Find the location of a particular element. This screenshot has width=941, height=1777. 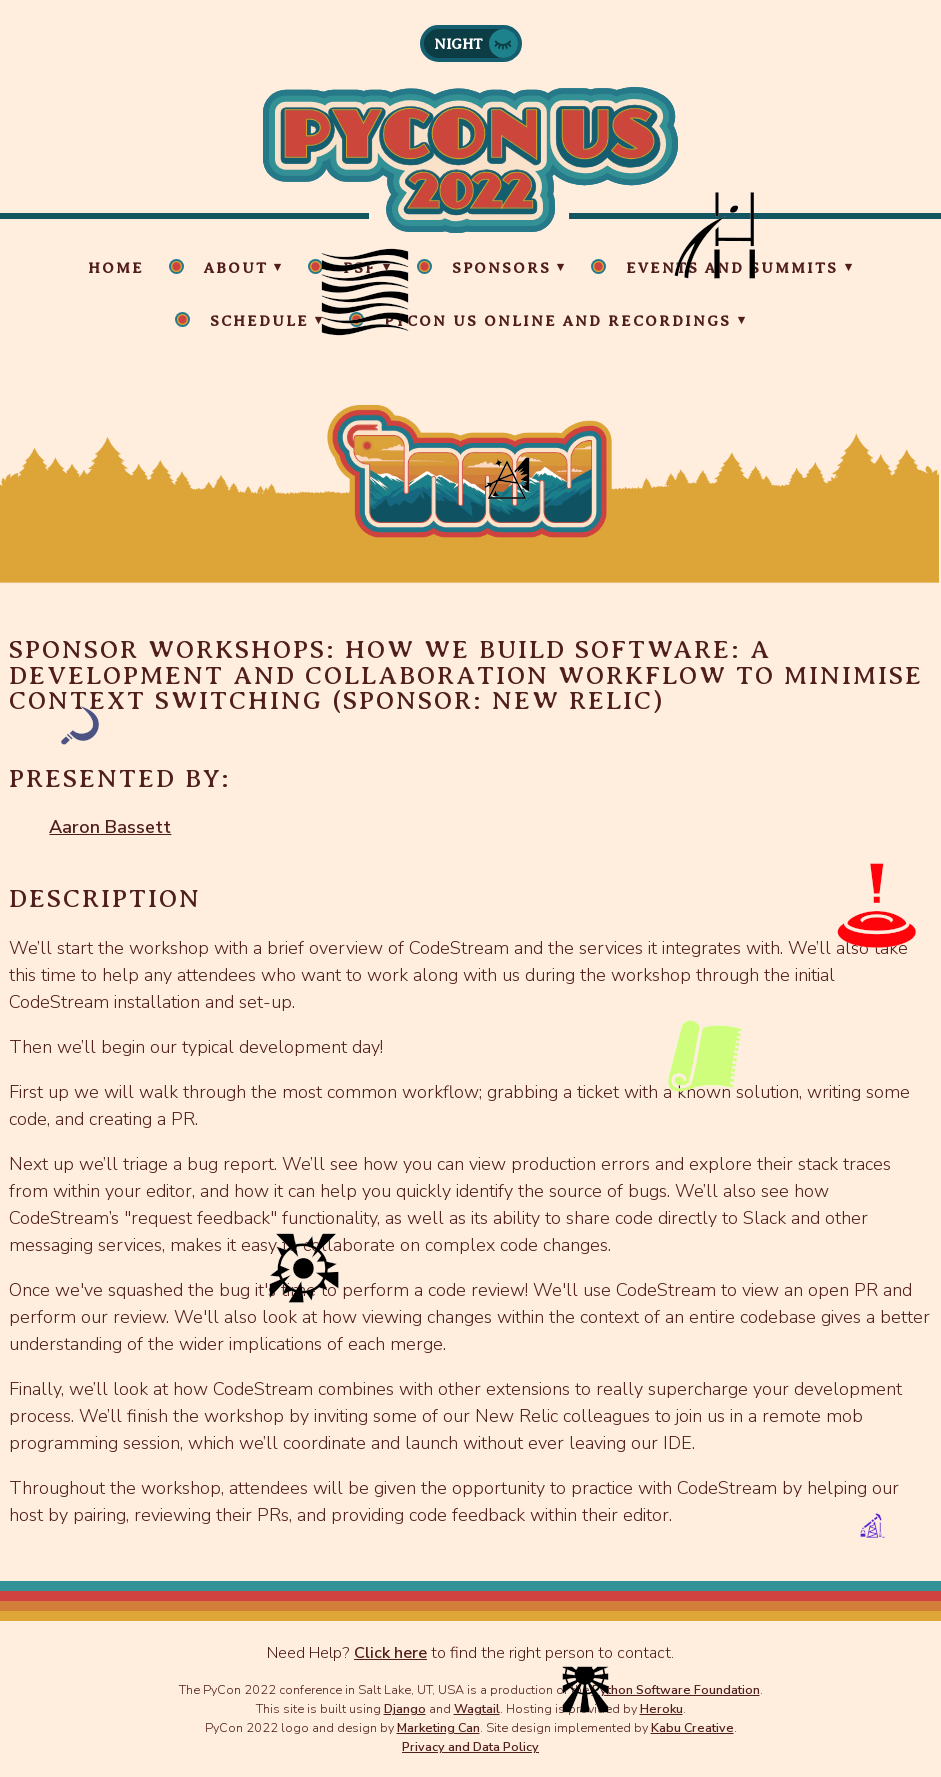

access oil production or extraction features is located at coordinates (872, 1525).